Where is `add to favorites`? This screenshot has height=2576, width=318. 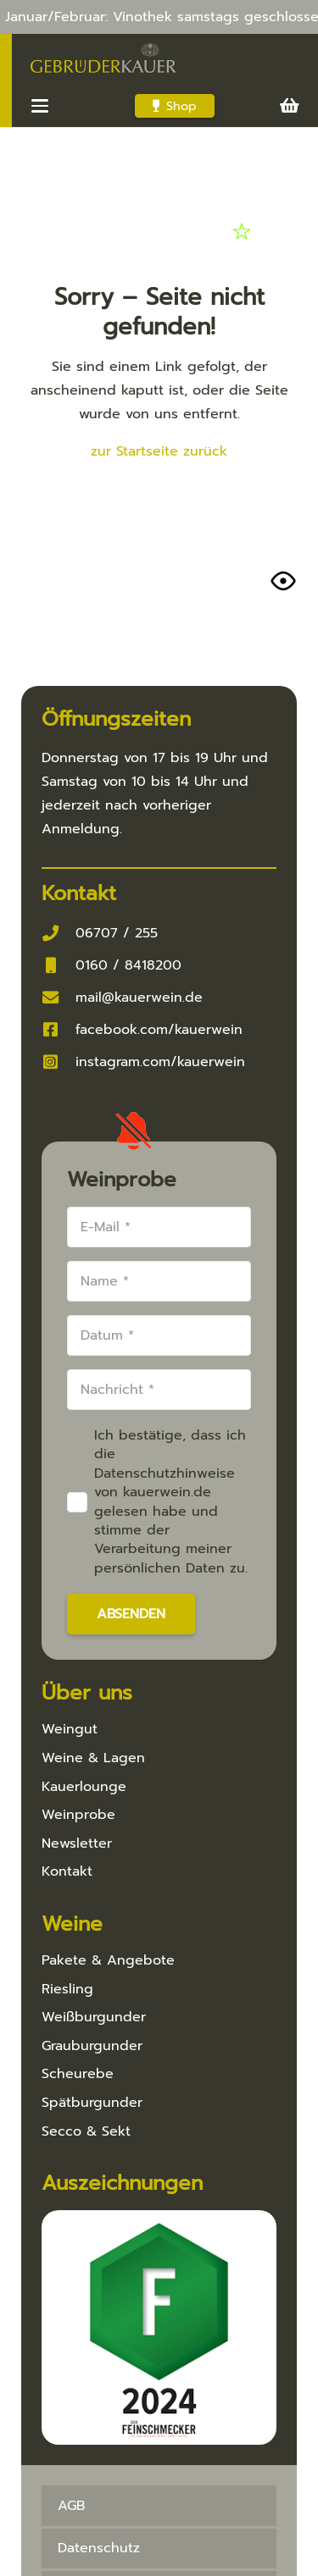
add to favorites is located at coordinates (242, 231).